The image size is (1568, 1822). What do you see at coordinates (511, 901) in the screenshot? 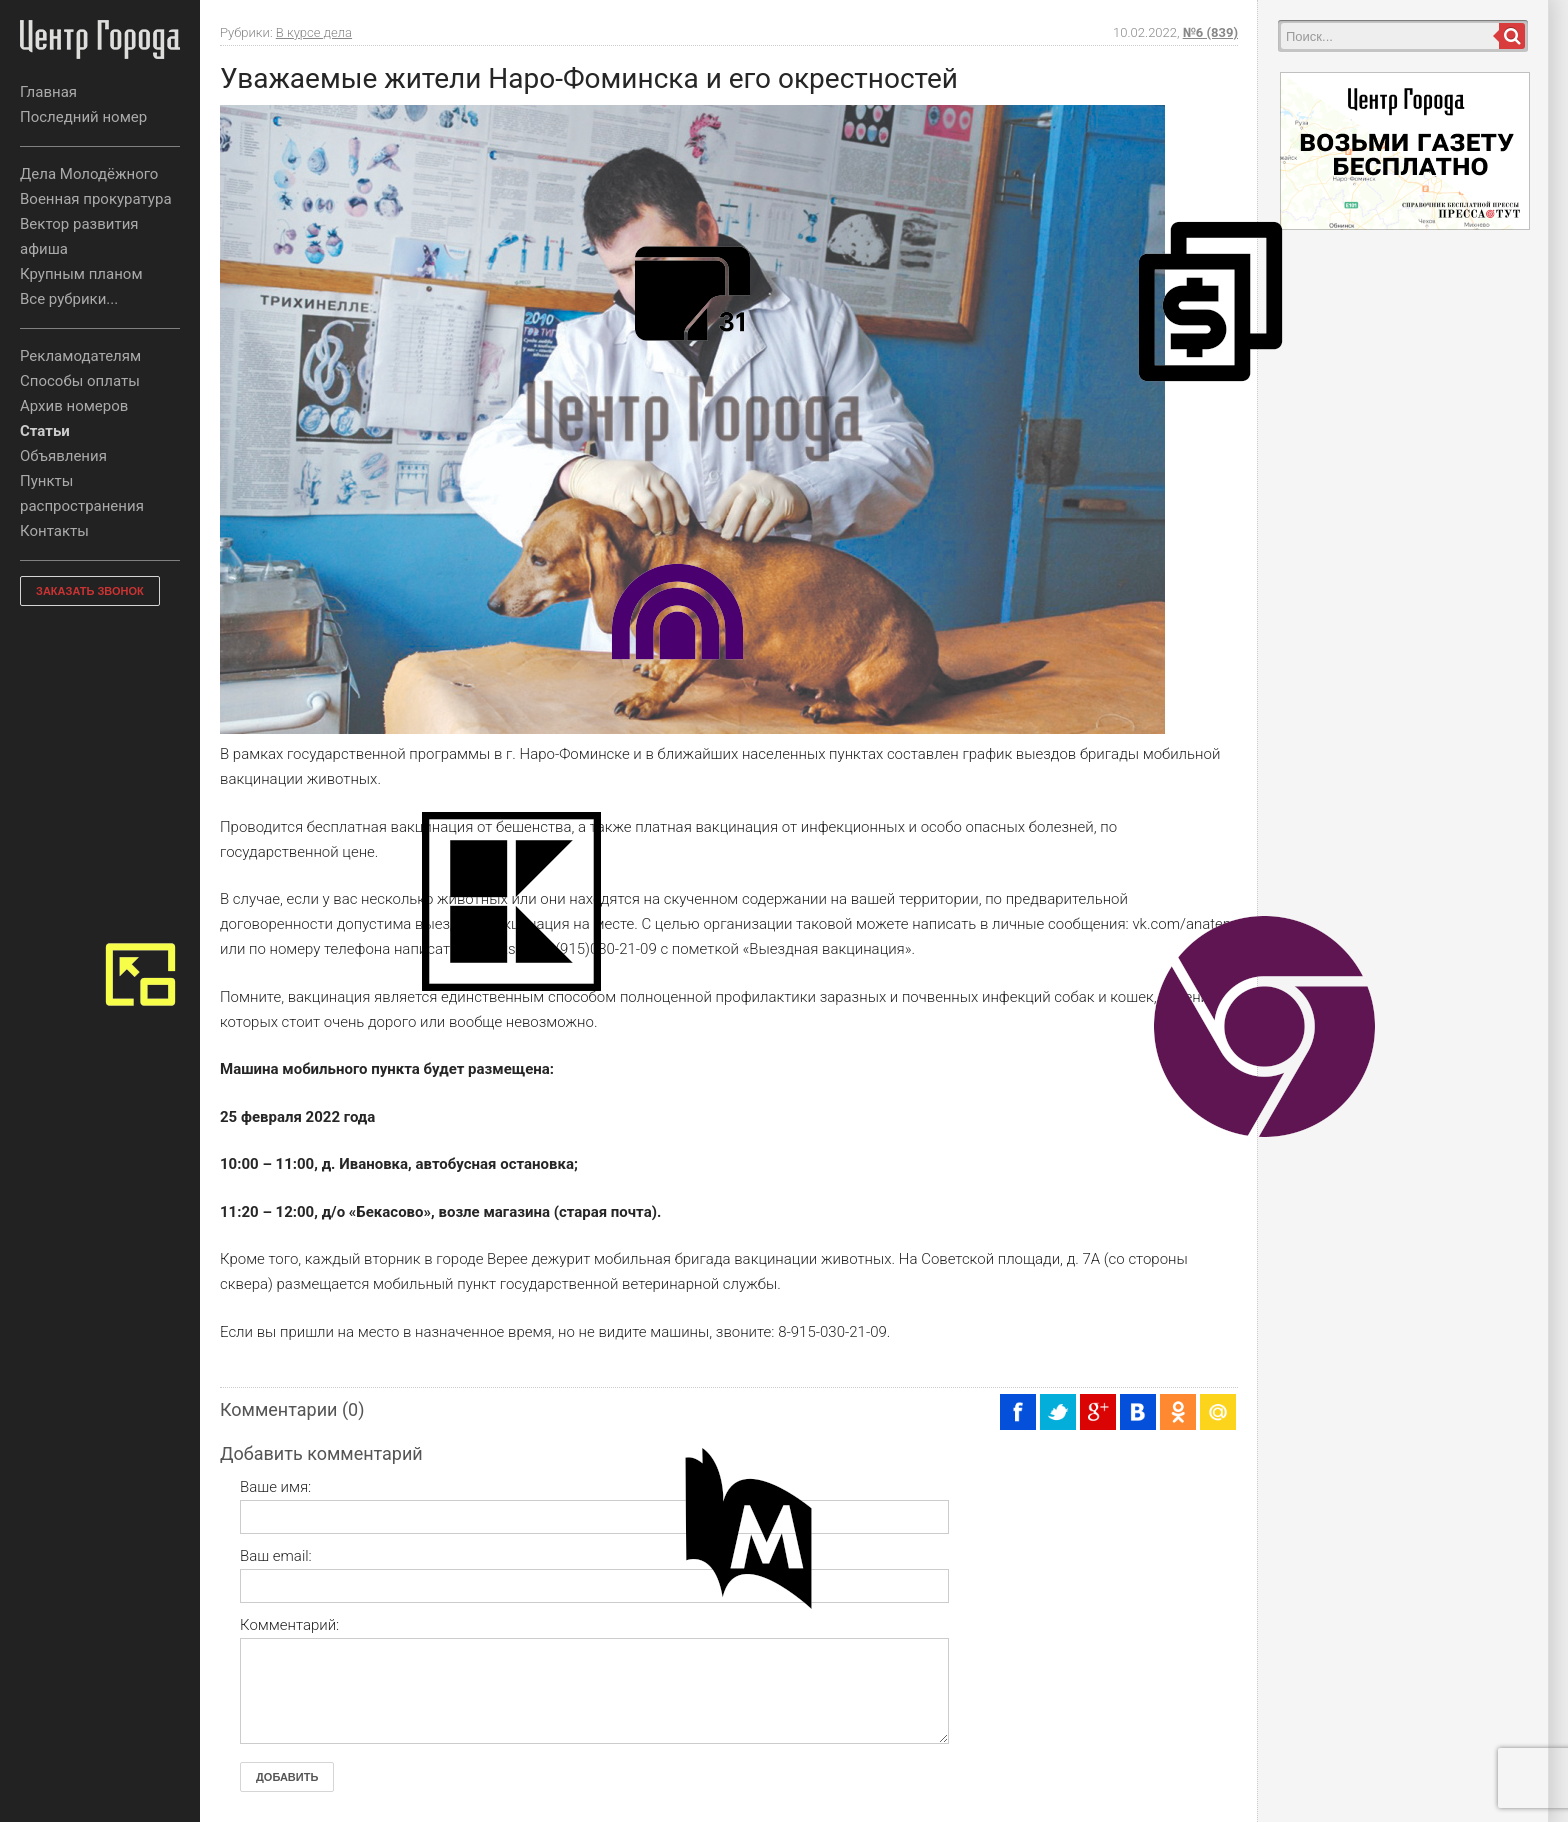
I see `open the Kaufland app` at bounding box center [511, 901].